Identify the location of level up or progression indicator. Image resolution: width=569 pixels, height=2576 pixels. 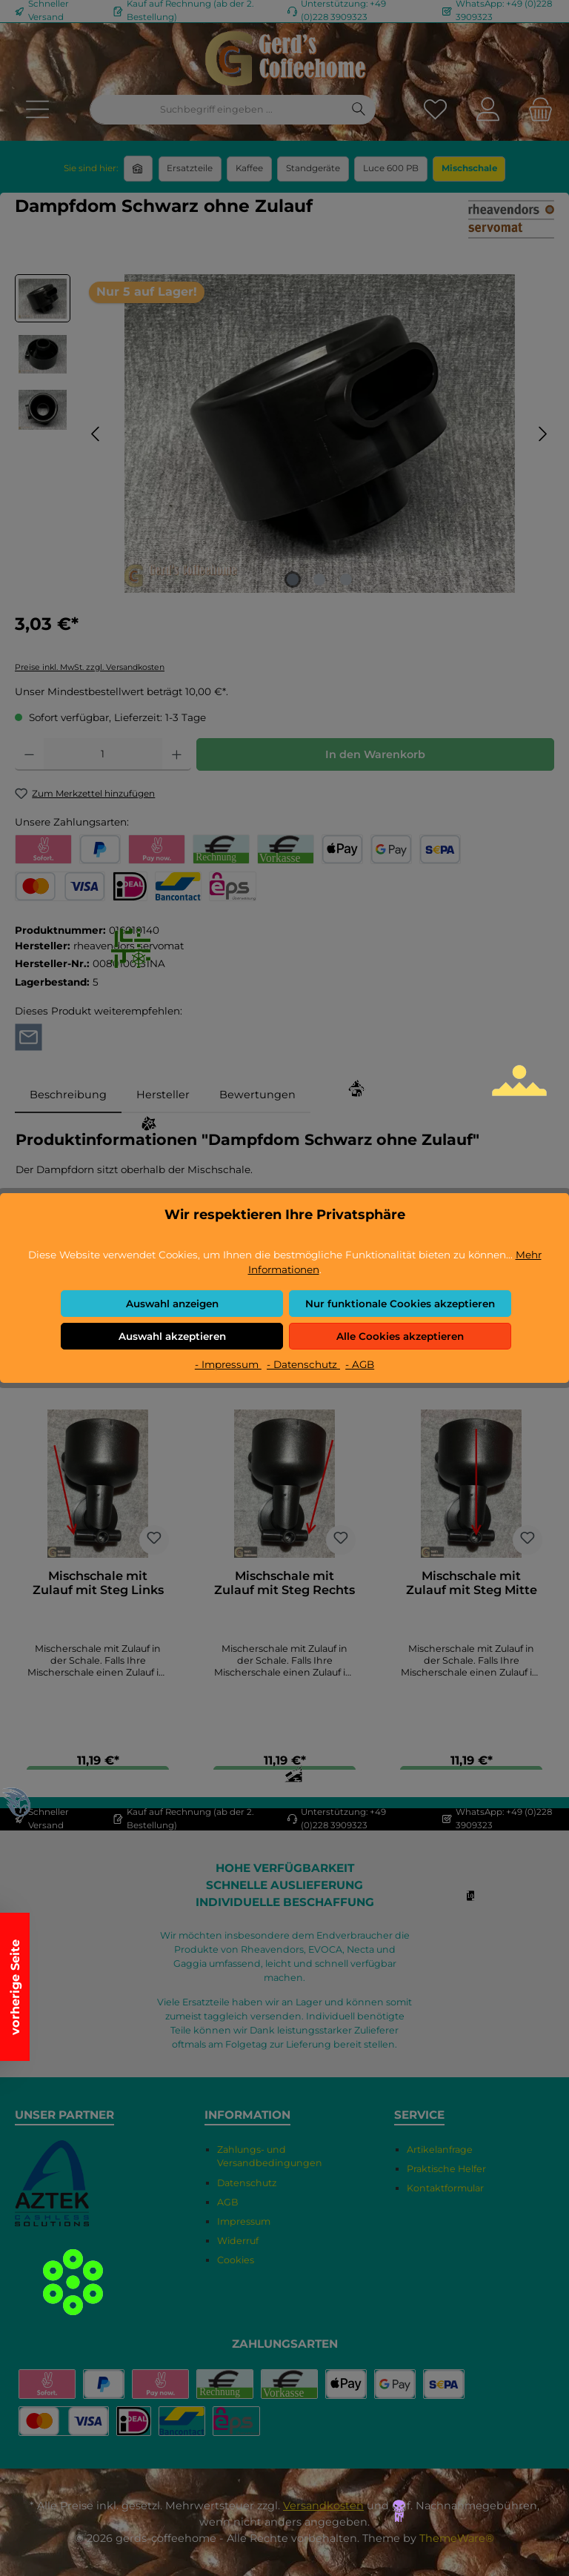
(293, 1773).